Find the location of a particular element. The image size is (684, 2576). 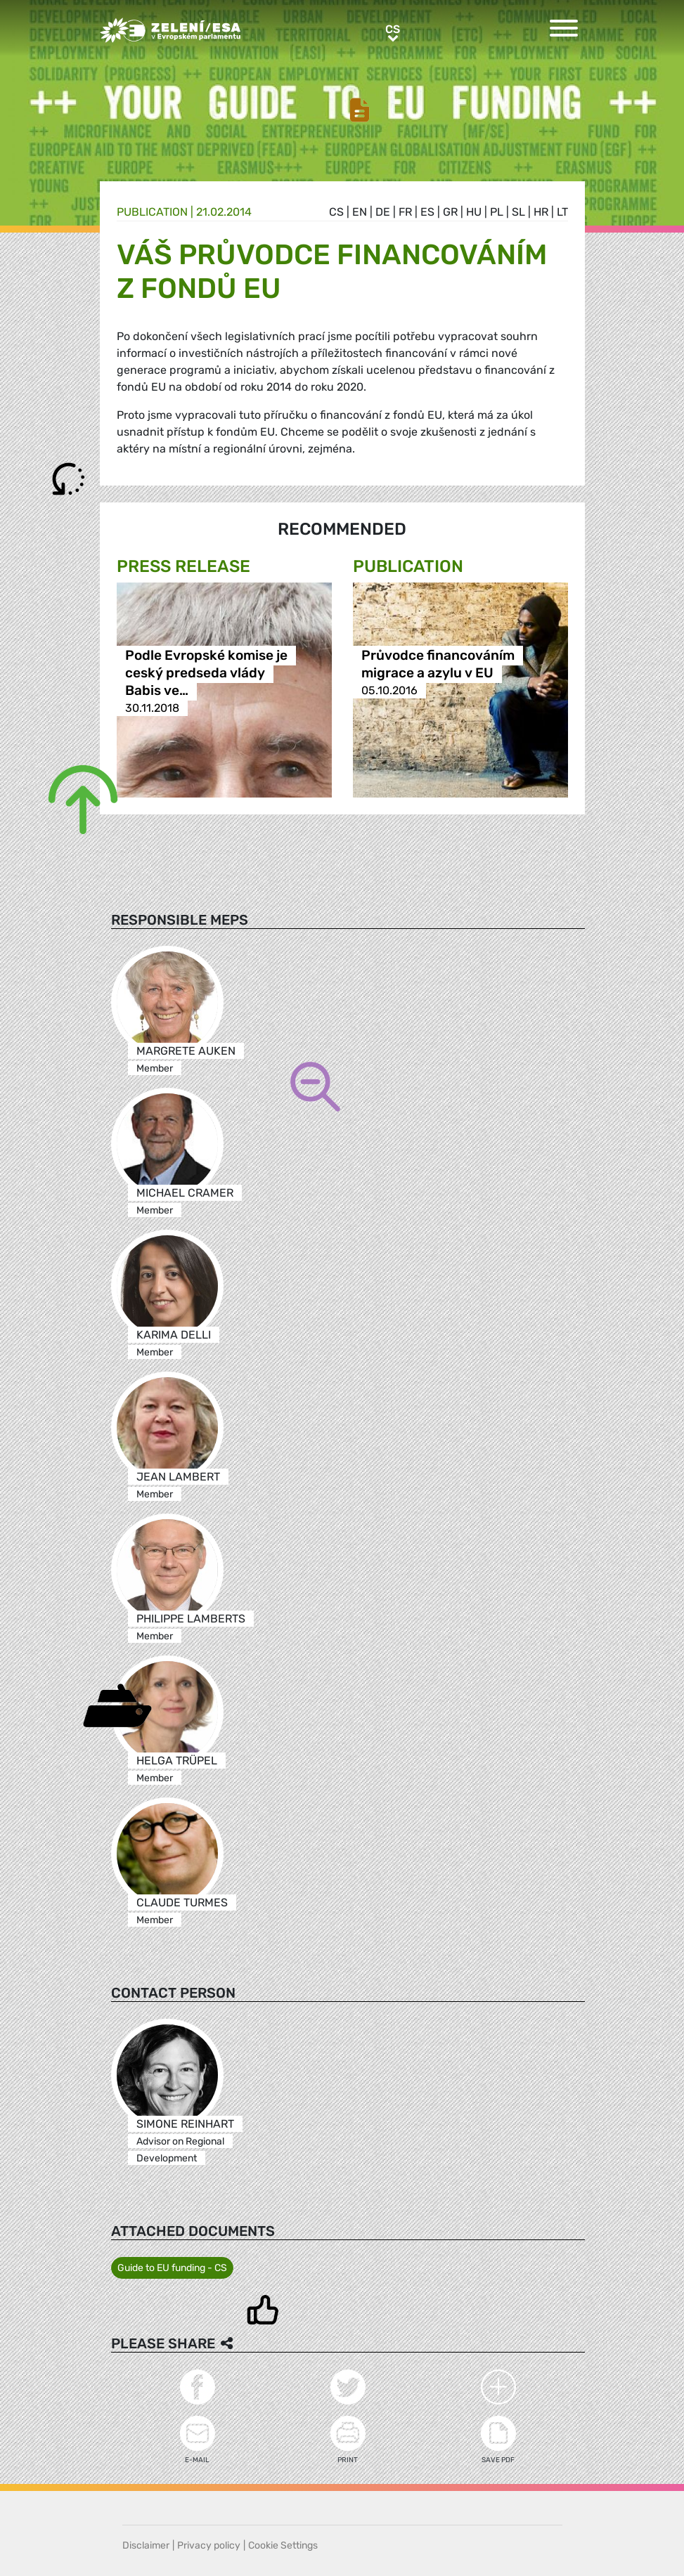

view file details or description is located at coordinates (359, 110).